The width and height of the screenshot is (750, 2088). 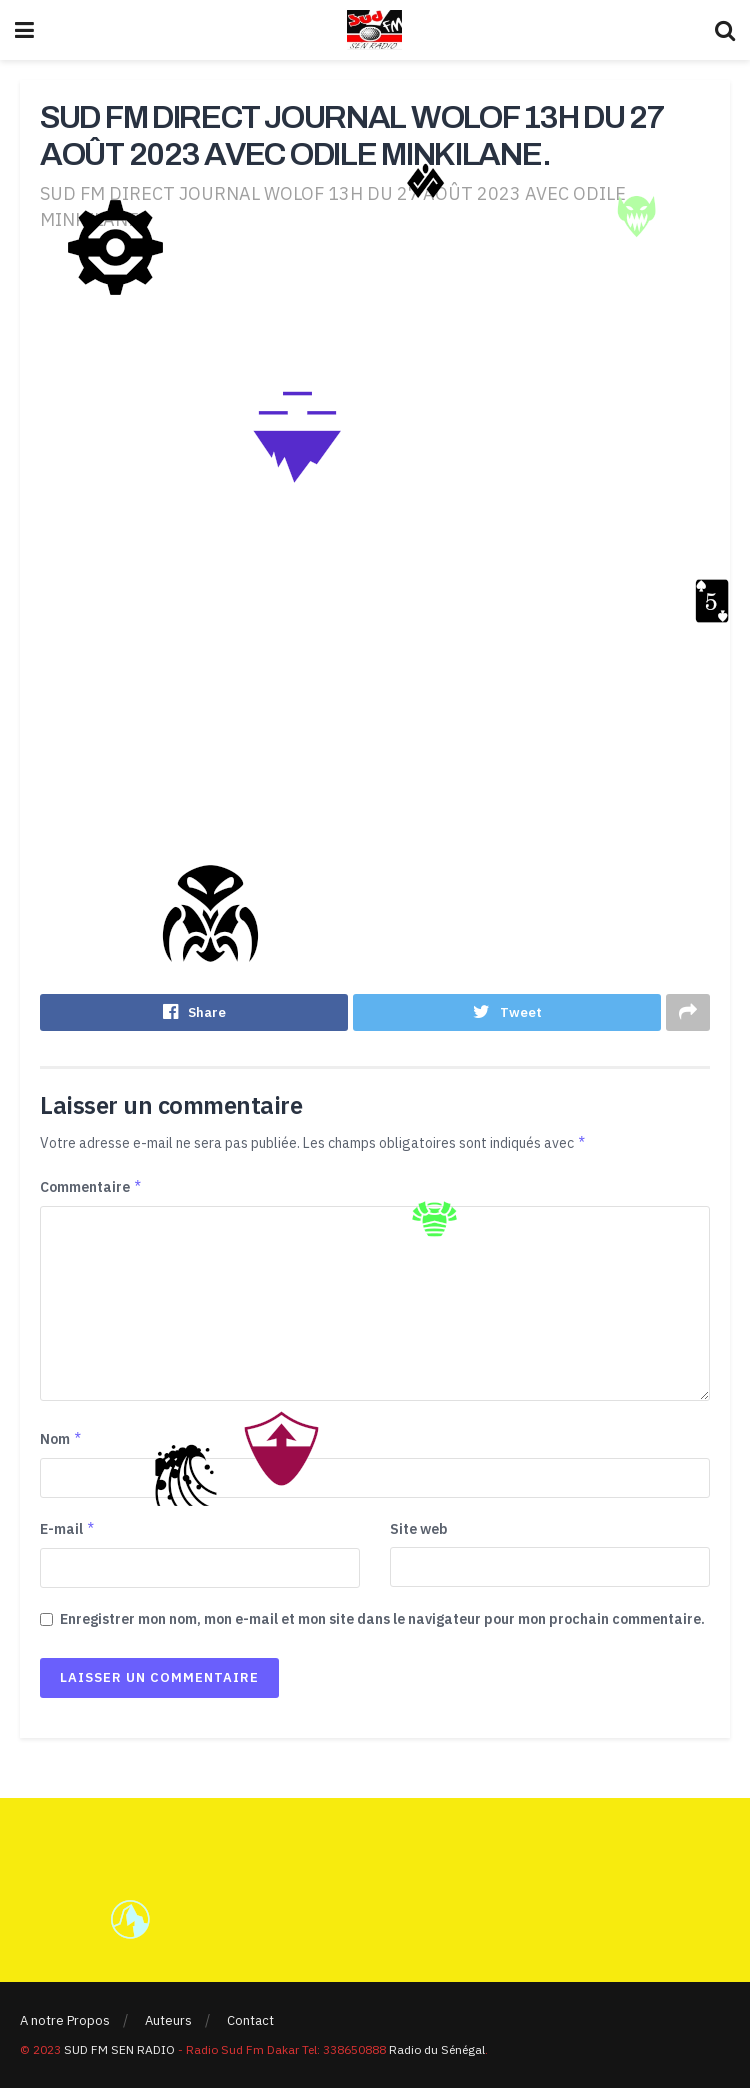 What do you see at coordinates (425, 182) in the screenshot?
I see `indicates unlimited or infinite gameplay mode` at bounding box center [425, 182].